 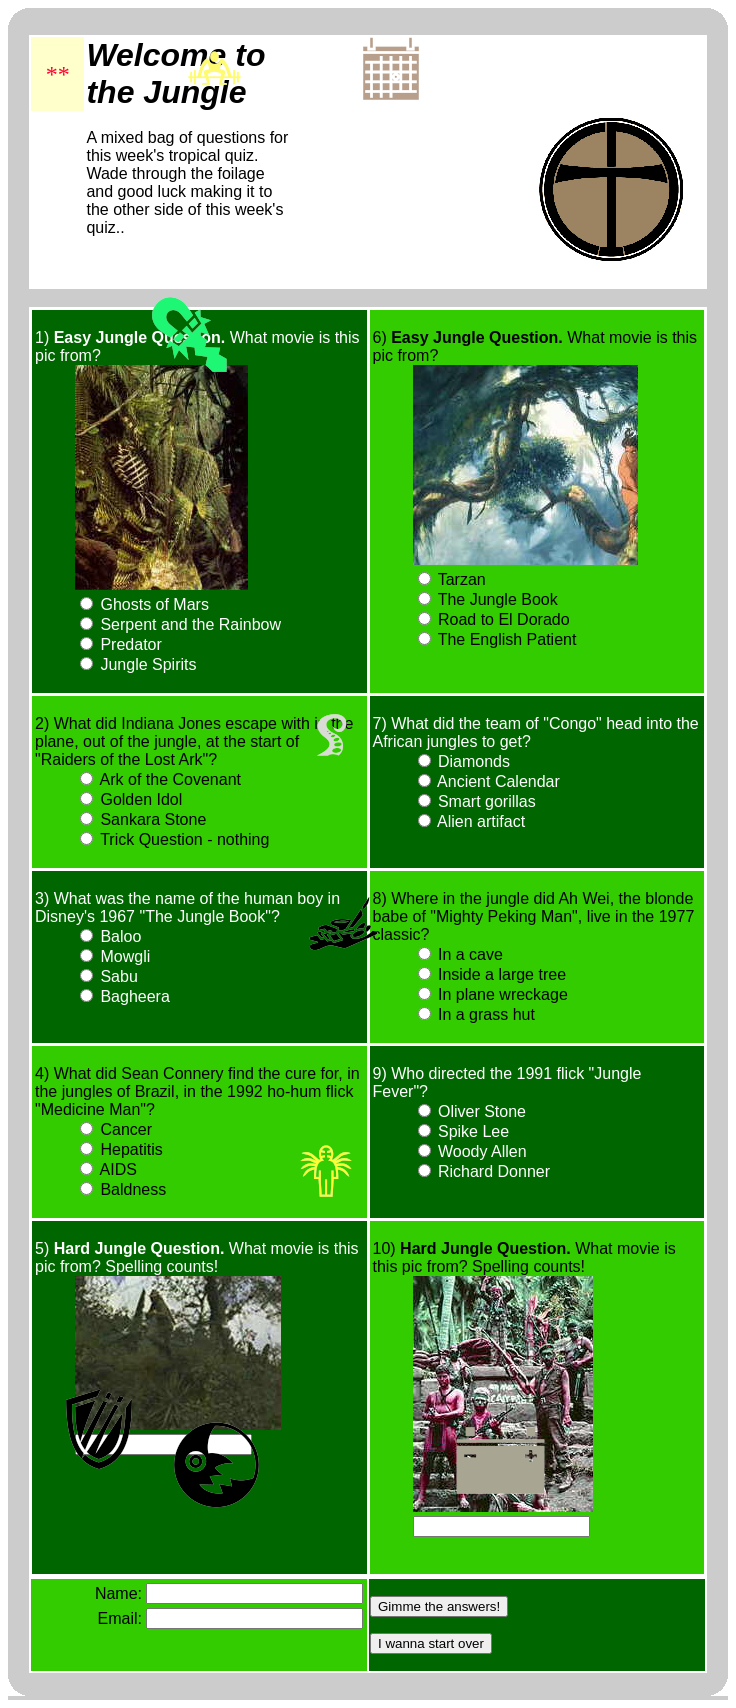 I want to click on track weightlifting or strength training exercises, so click(x=214, y=58).